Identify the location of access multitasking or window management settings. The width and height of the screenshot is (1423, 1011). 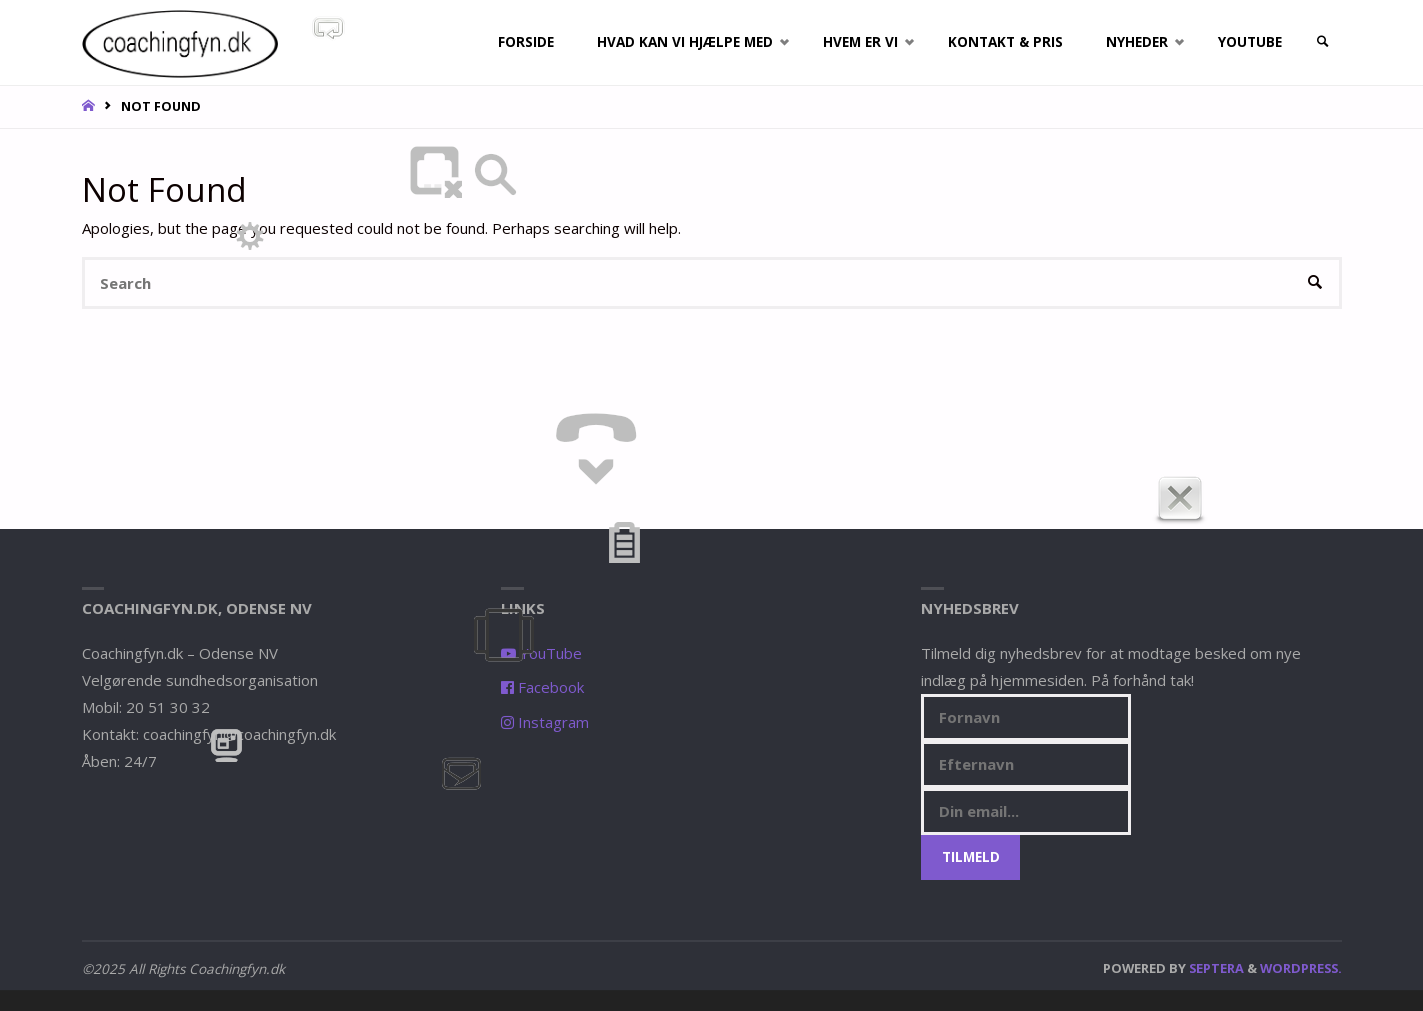
(504, 635).